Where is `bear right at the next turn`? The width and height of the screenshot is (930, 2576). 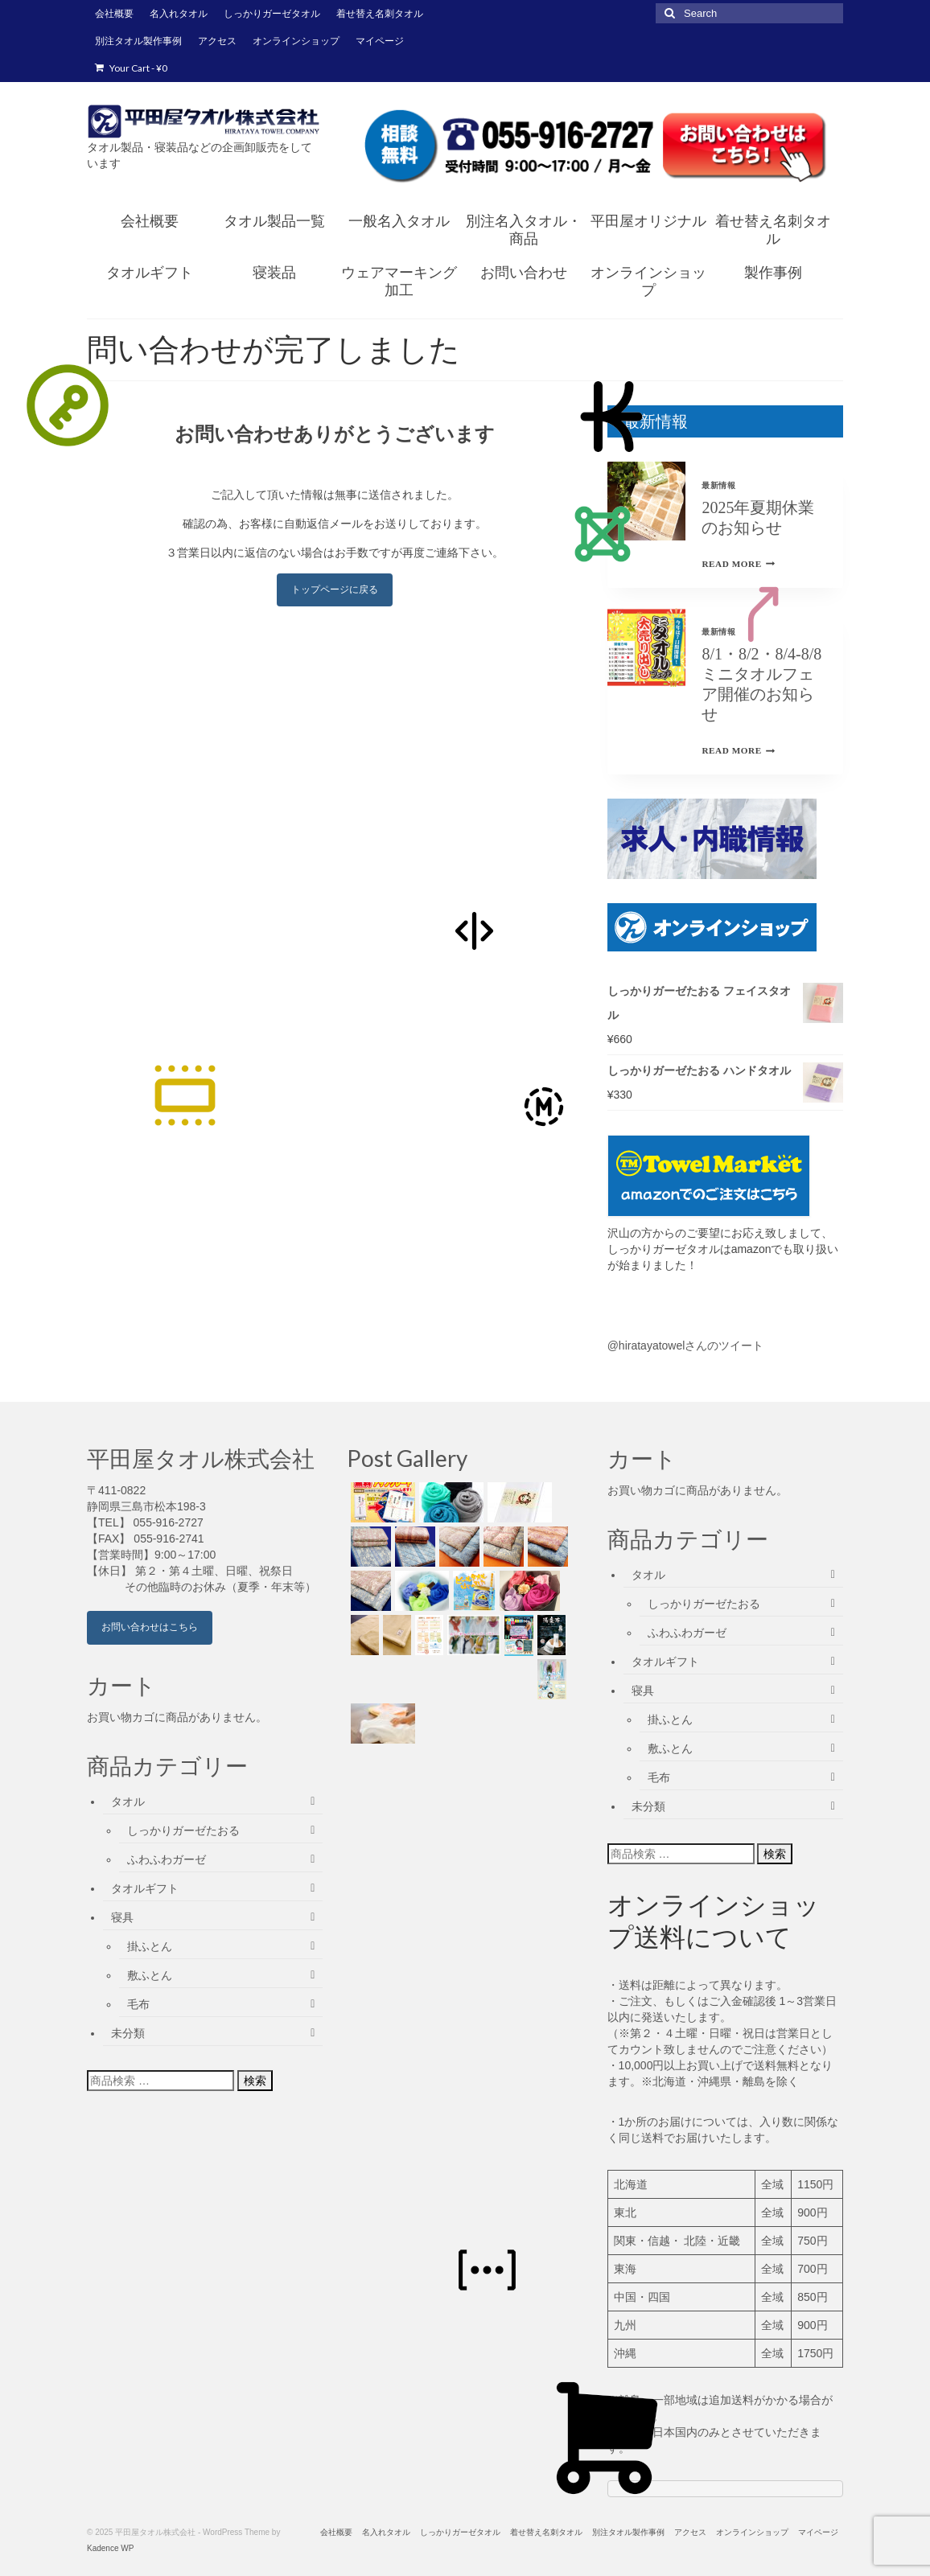 bear right at the next turn is located at coordinates (762, 614).